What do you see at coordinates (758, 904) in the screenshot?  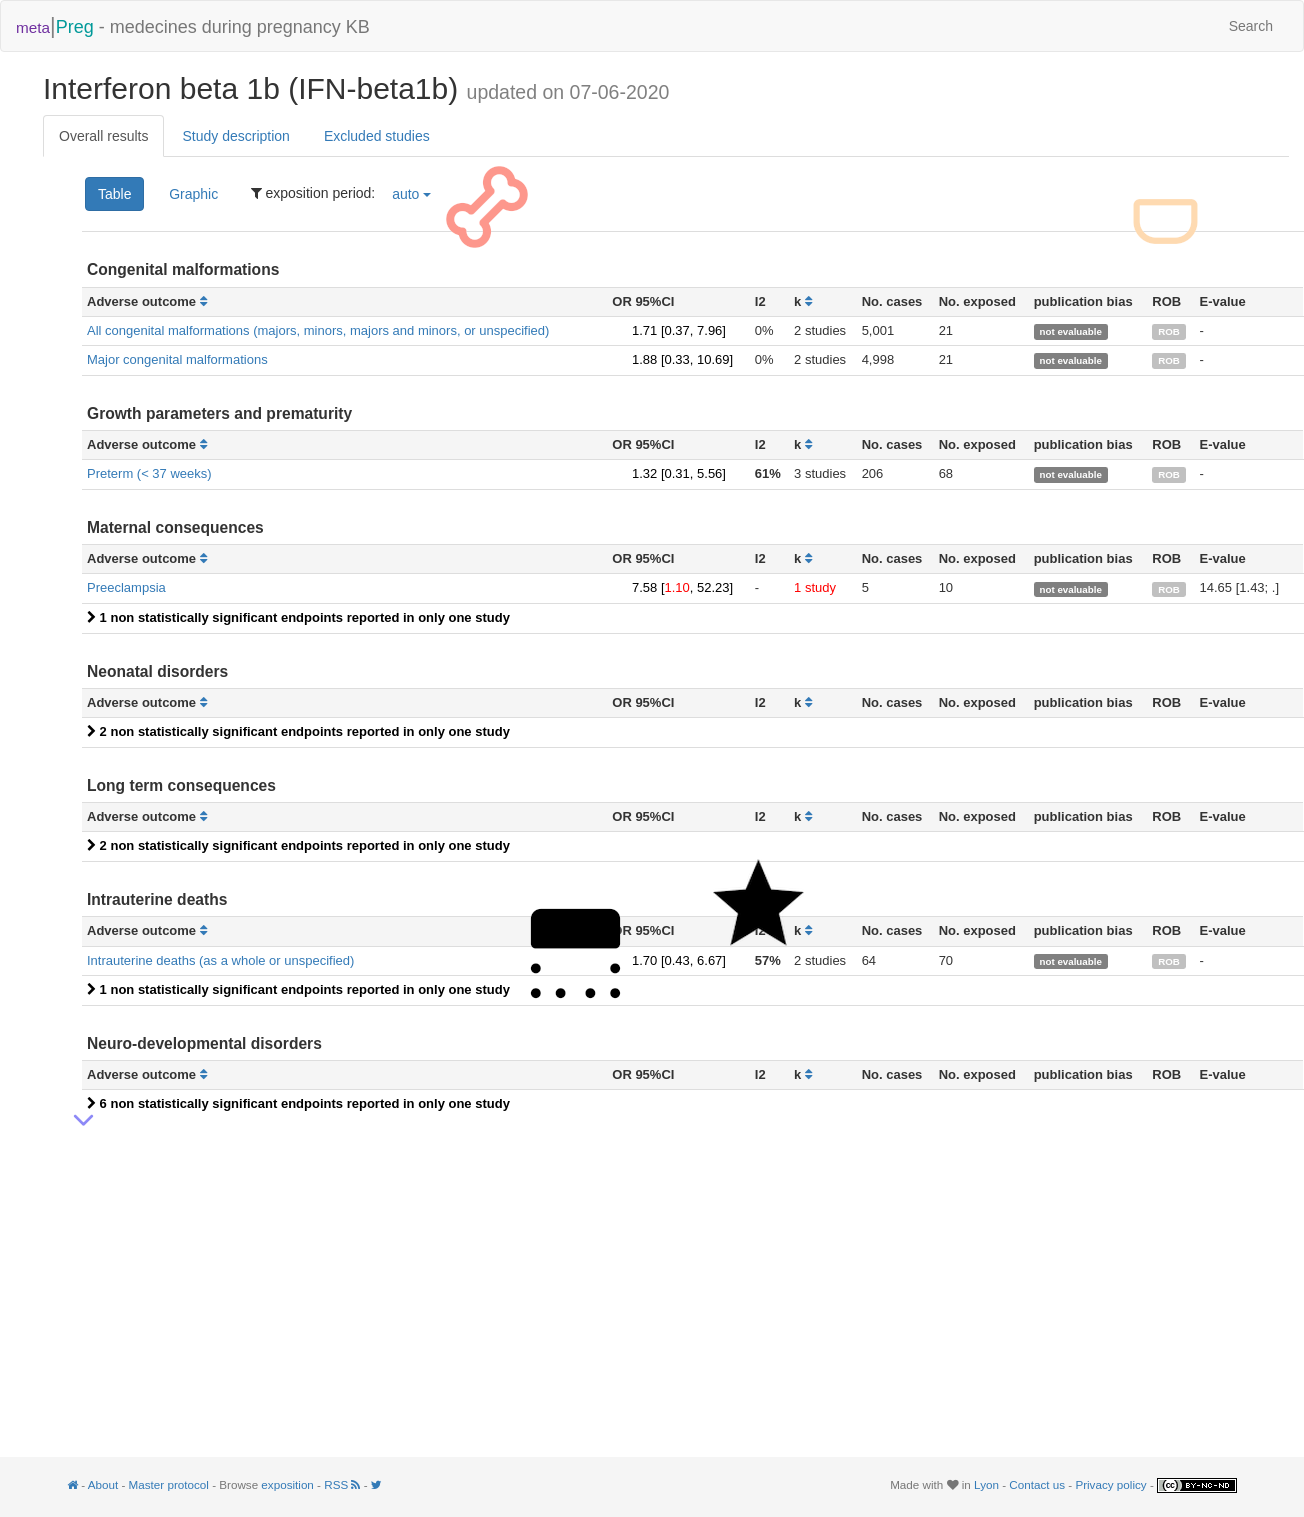 I see `add item to favorites` at bounding box center [758, 904].